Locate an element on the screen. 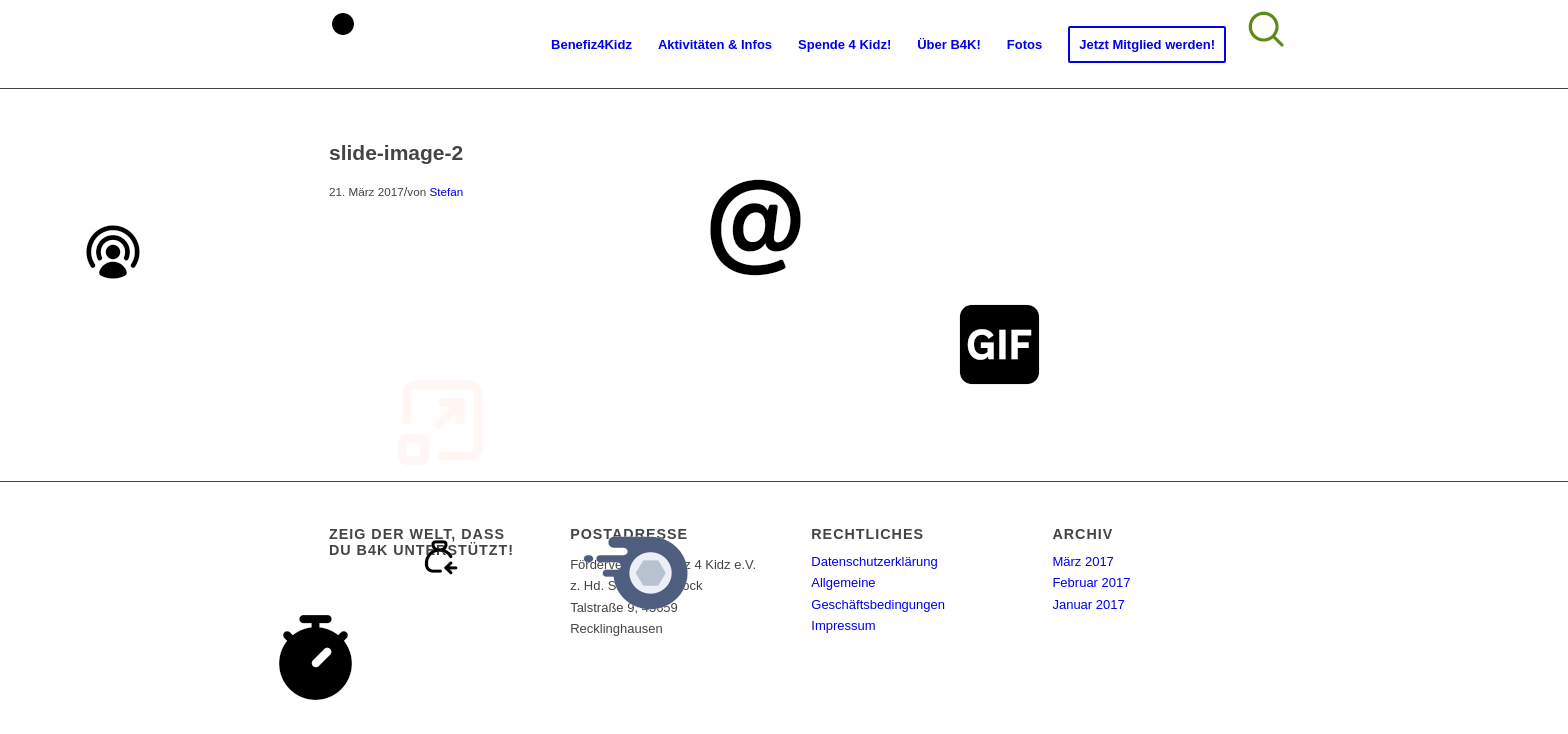  start a timer or countdown is located at coordinates (315, 659).